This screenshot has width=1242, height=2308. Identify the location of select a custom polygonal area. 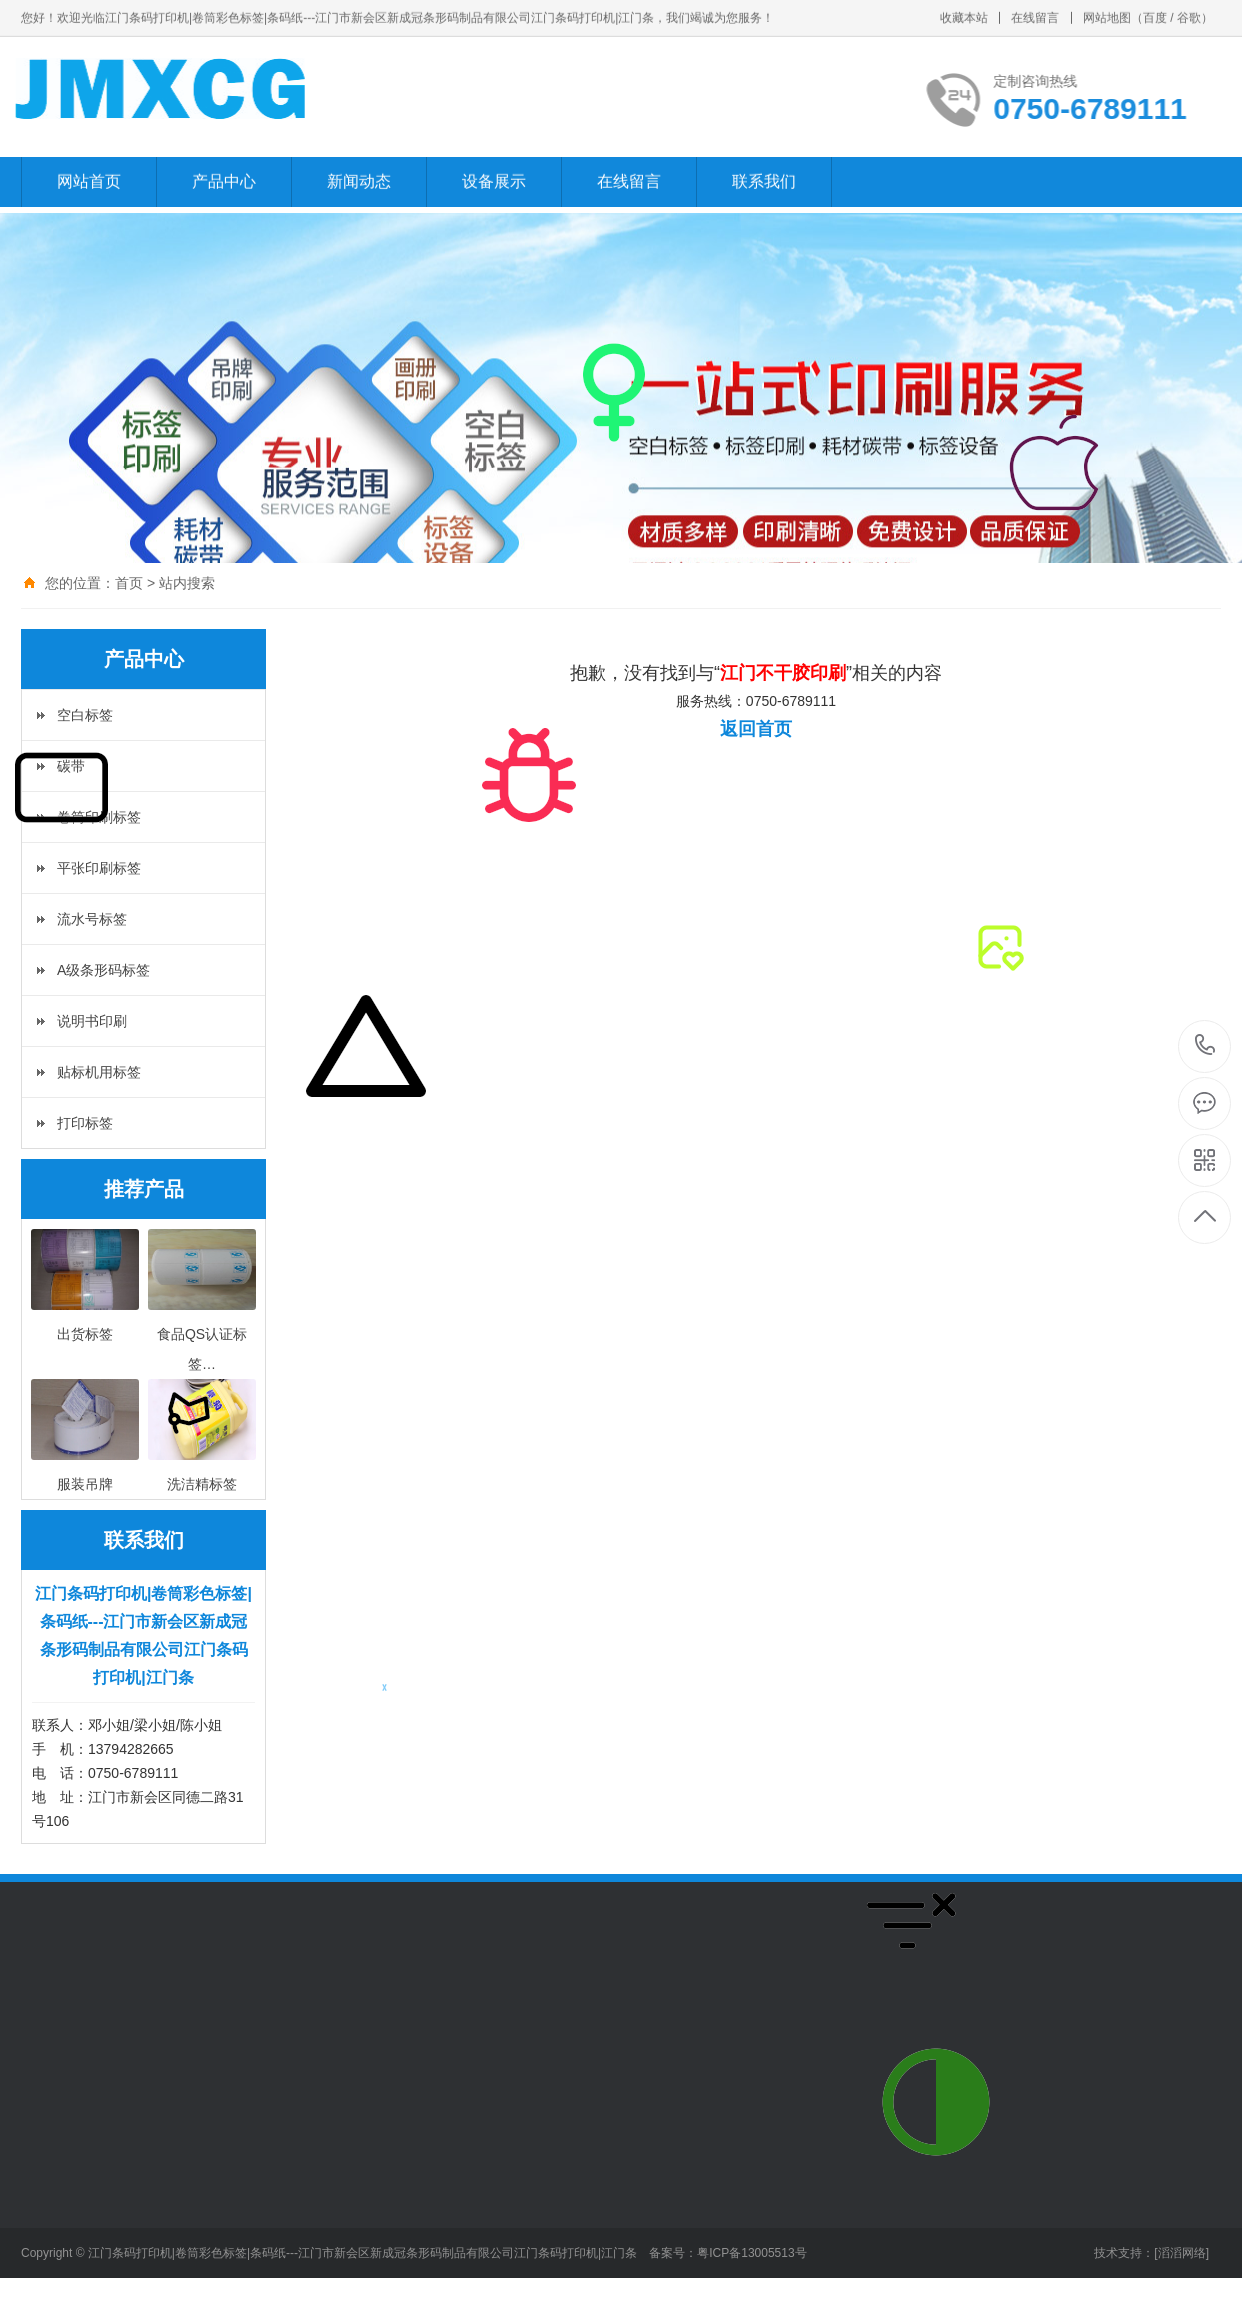
(189, 1413).